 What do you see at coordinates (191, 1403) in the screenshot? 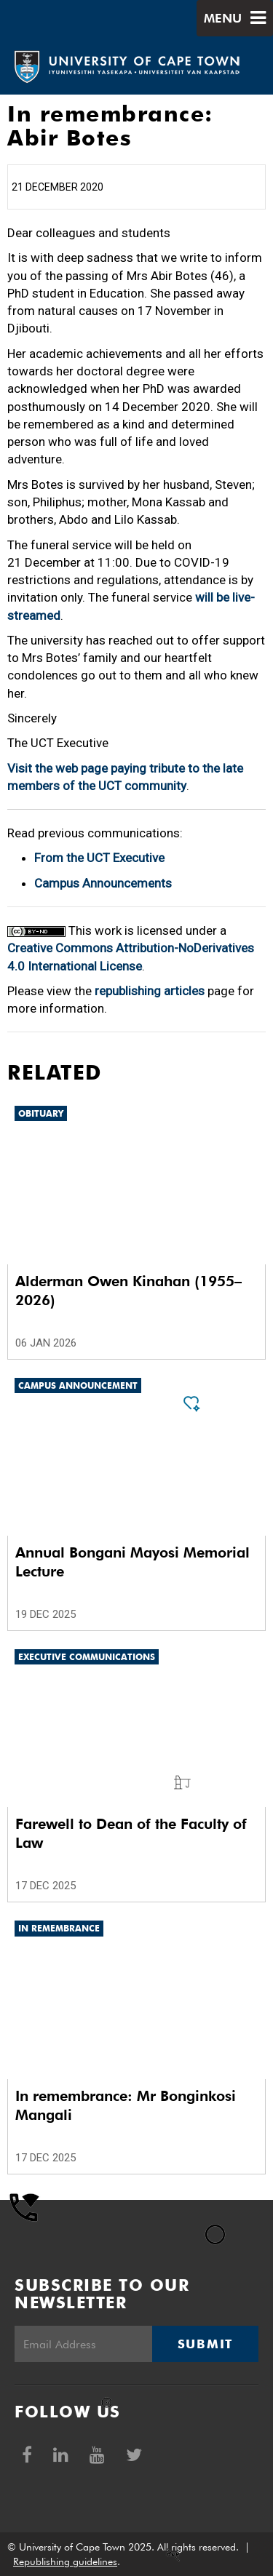
I see `add to favorites with AI-powered recommendations` at bounding box center [191, 1403].